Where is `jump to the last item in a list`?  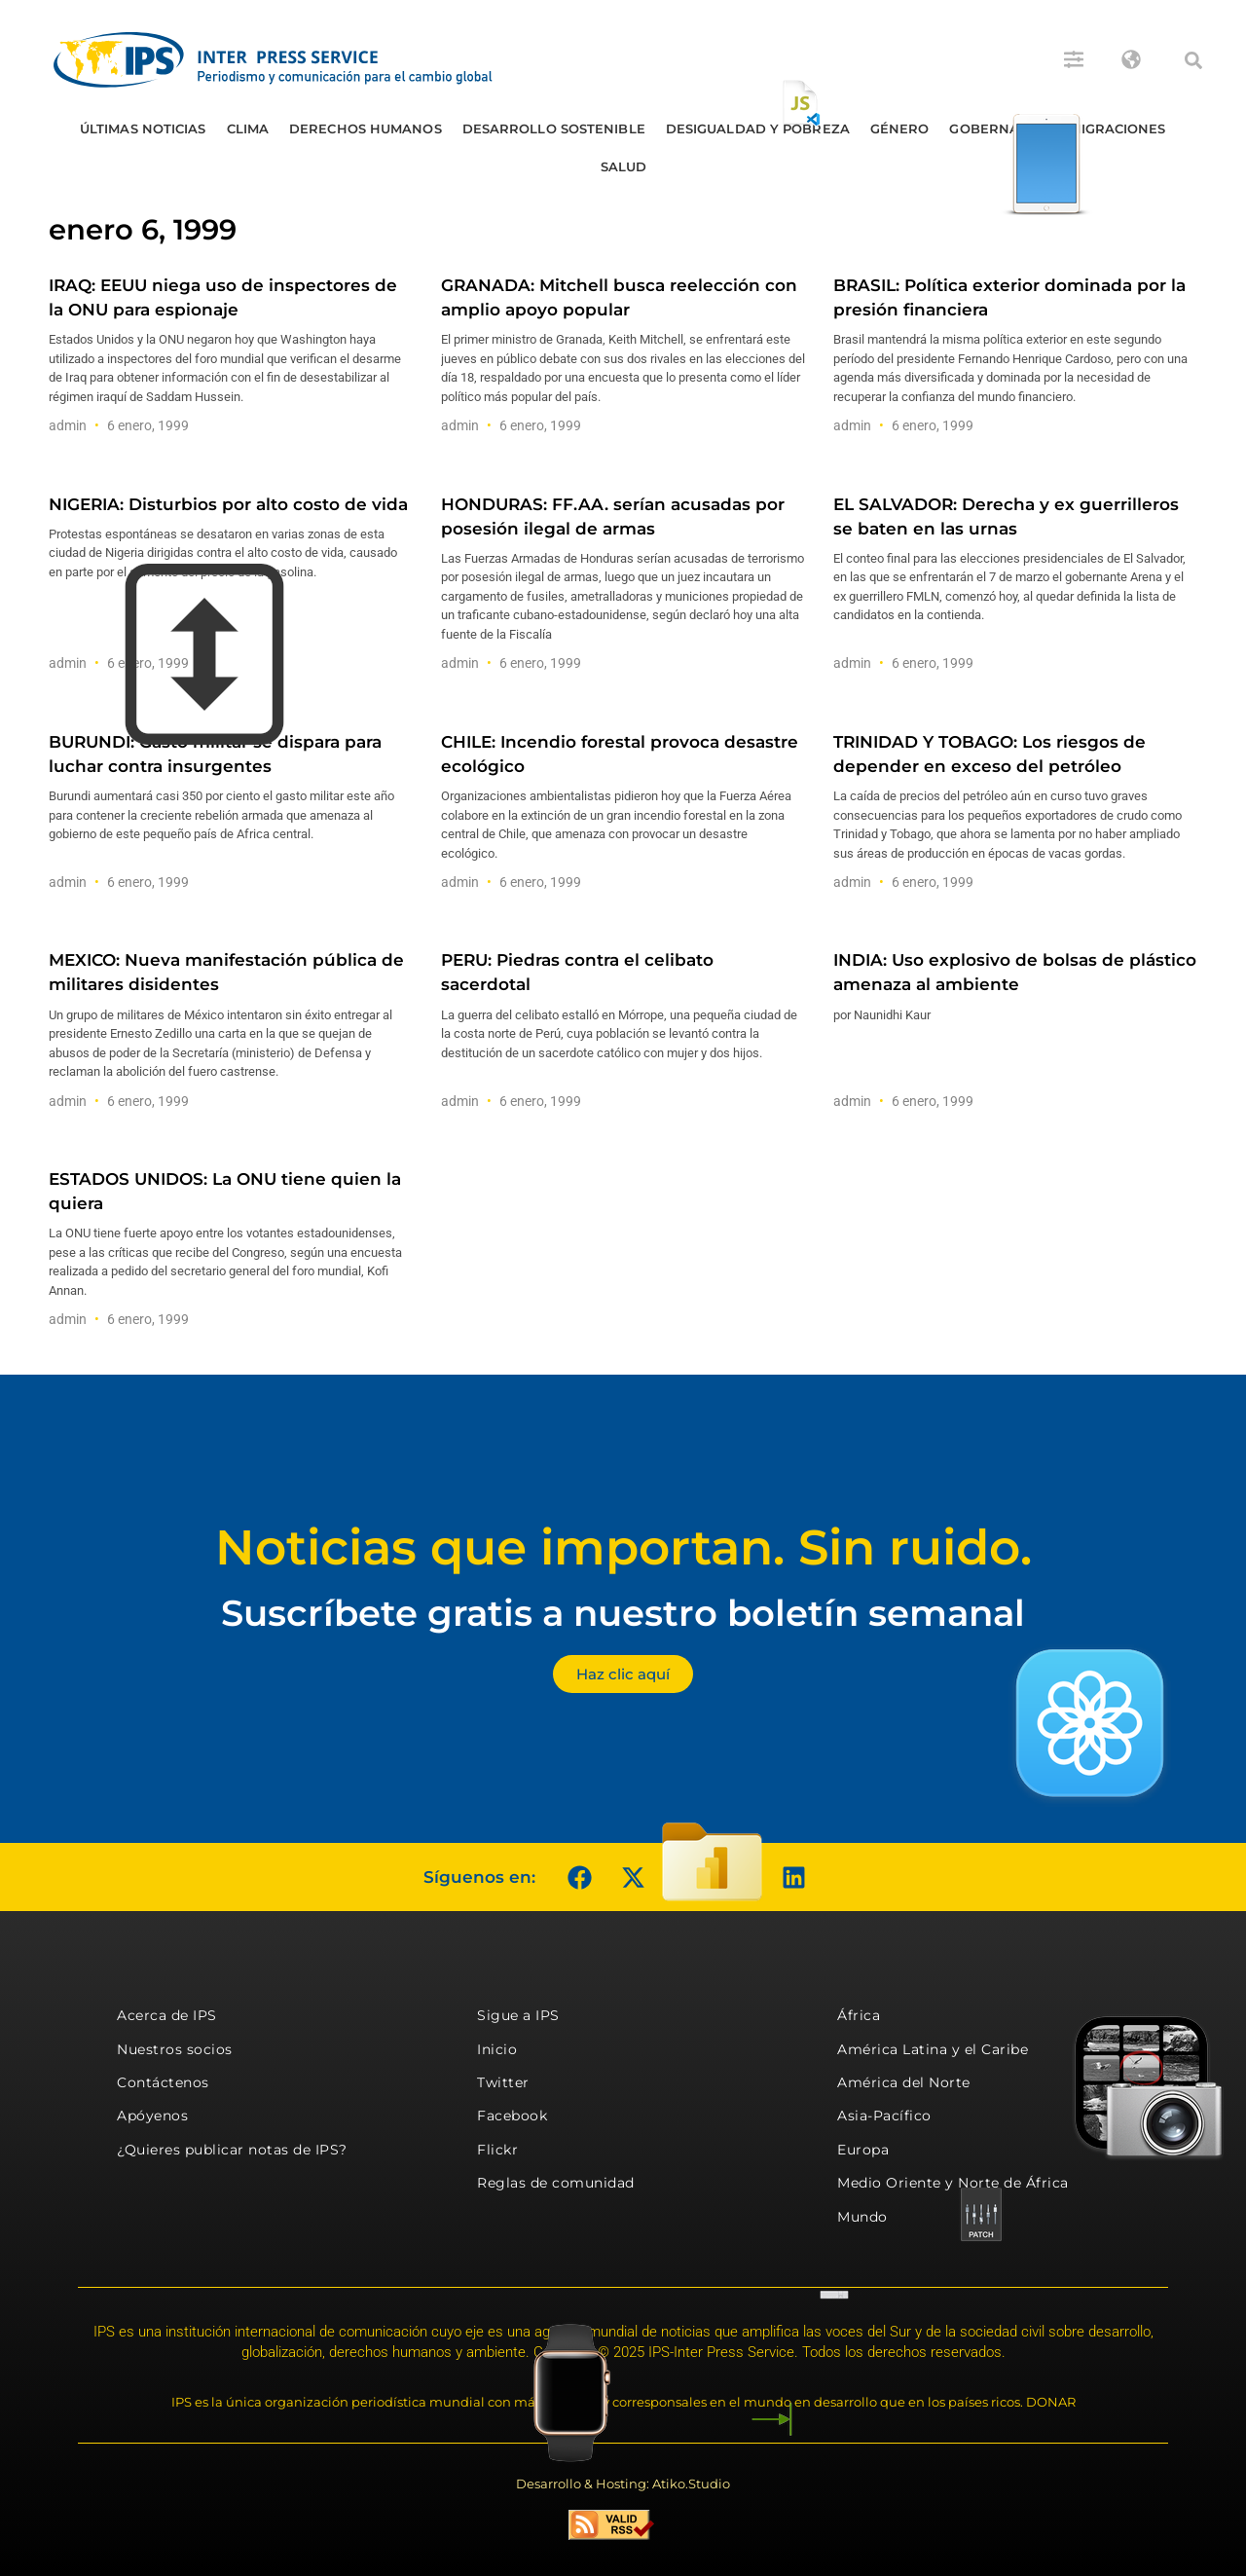 jump to the last item in a list is located at coordinates (772, 2419).